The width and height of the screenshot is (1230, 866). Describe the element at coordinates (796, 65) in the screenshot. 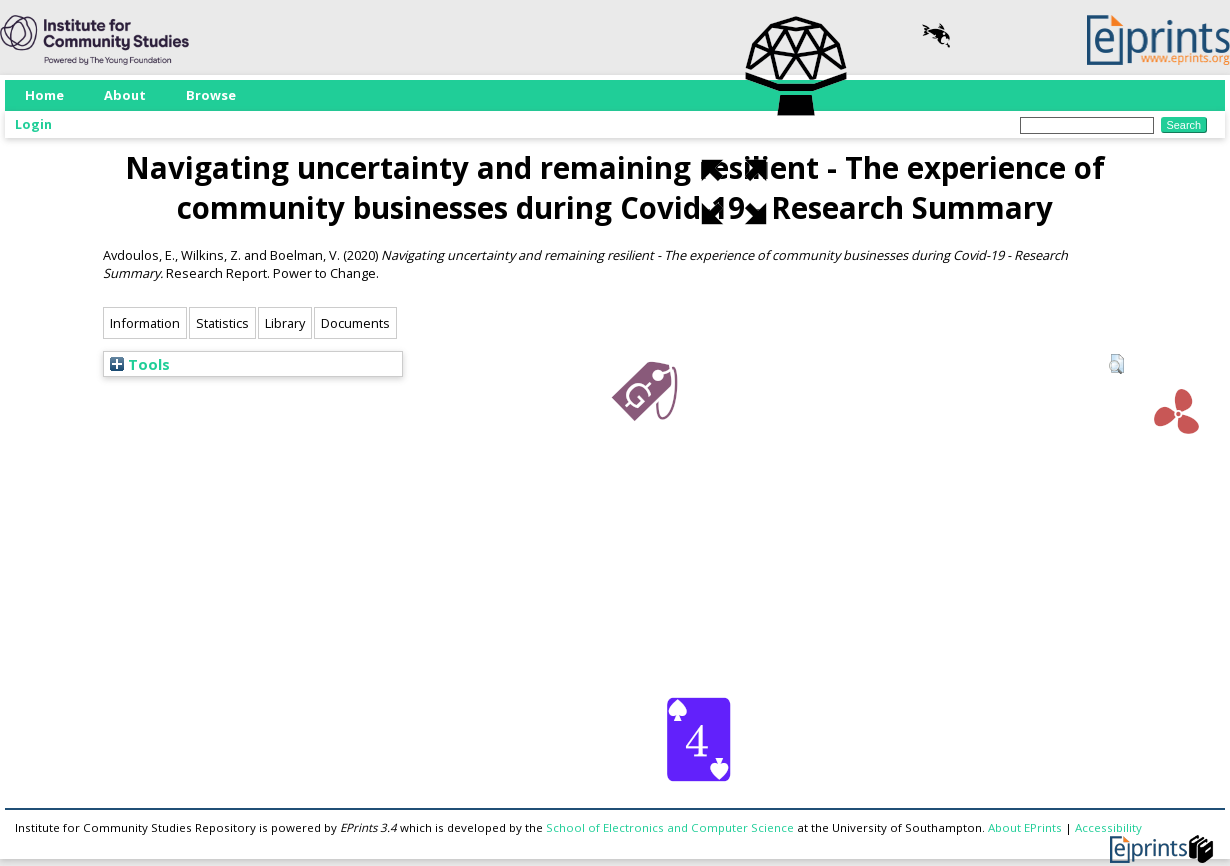

I see `build or place a habitat dome structure` at that location.